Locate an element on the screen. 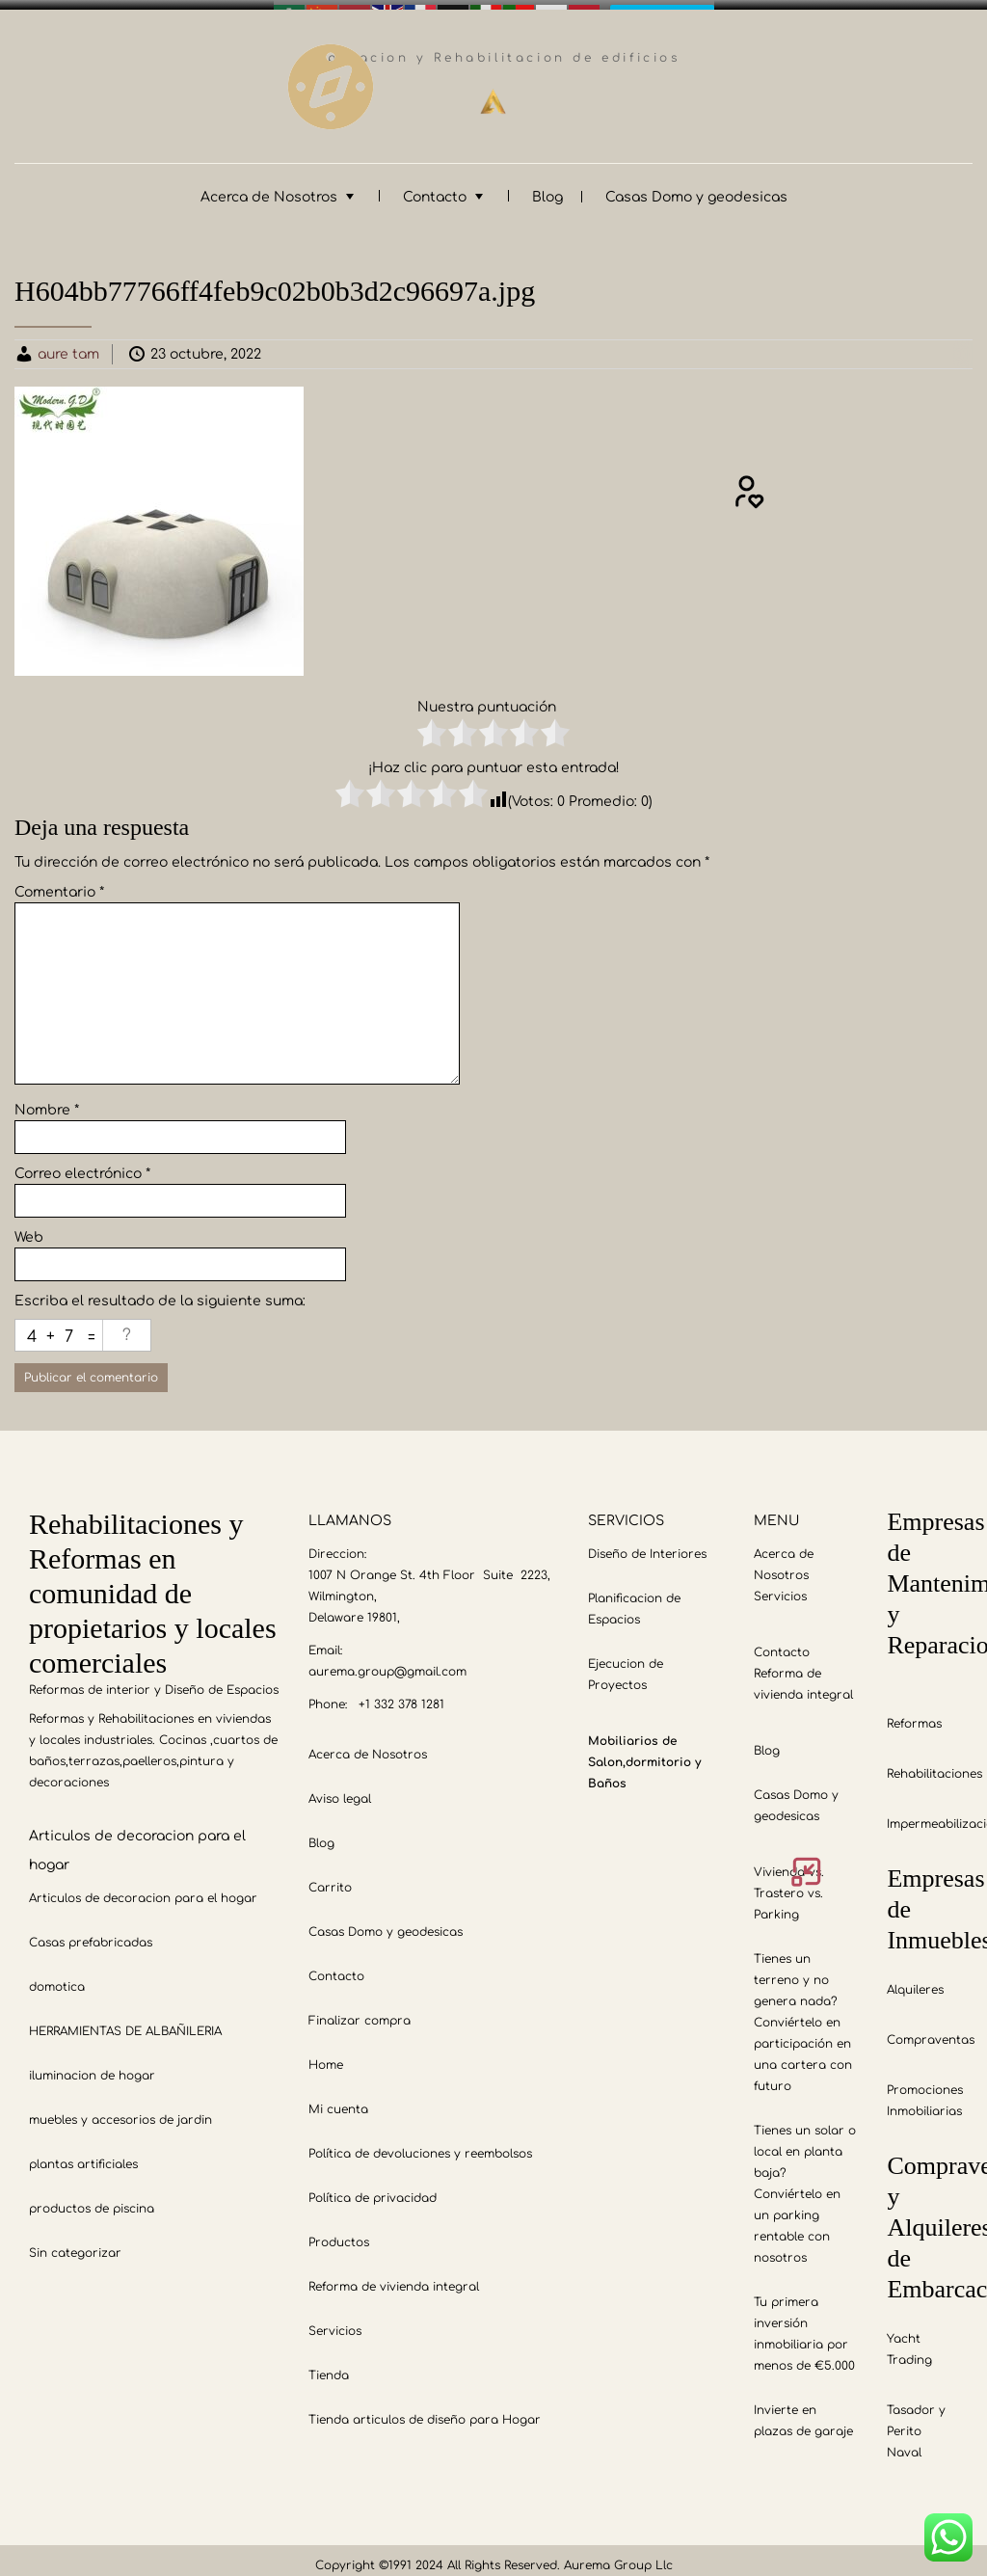  add user to favorites is located at coordinates (746, 491).